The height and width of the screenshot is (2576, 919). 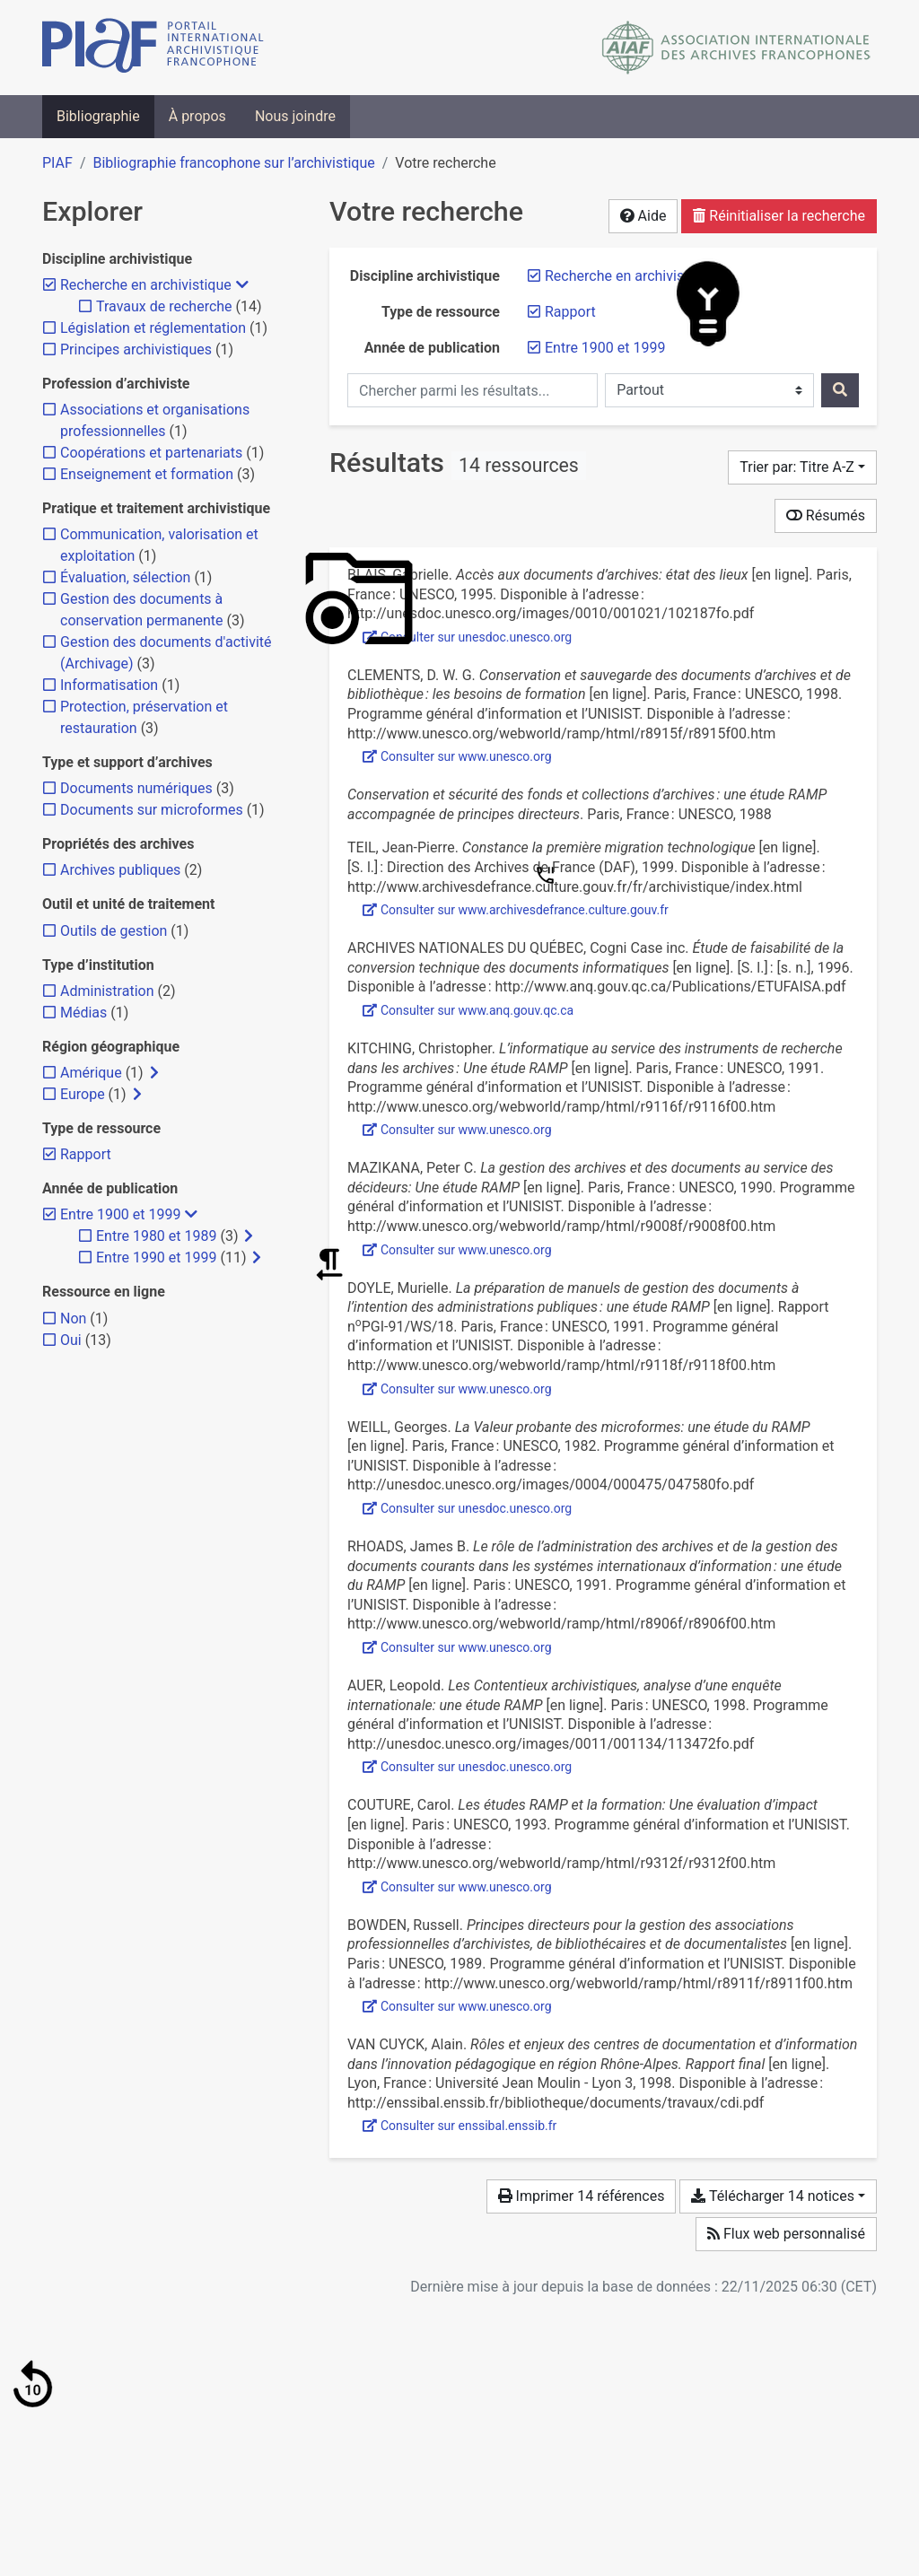 What do you see at coordinates (359, 598) in the screenshot?
I see `navigate to the root directory` at bounding box center [359, 598].